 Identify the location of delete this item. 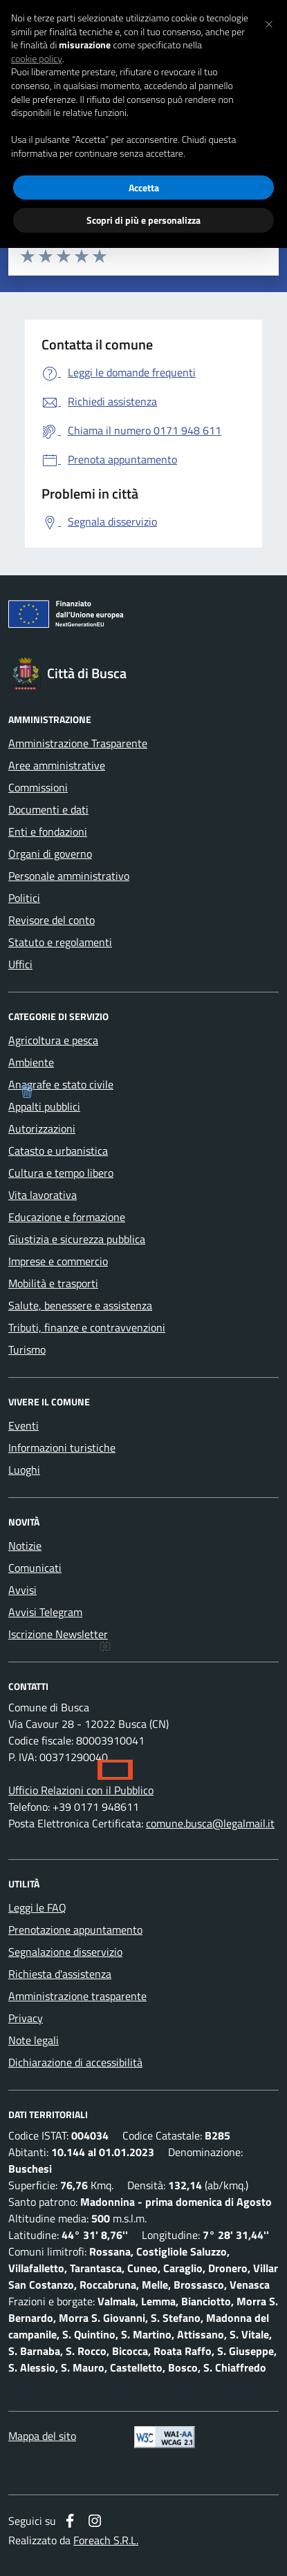
(27, 1091).